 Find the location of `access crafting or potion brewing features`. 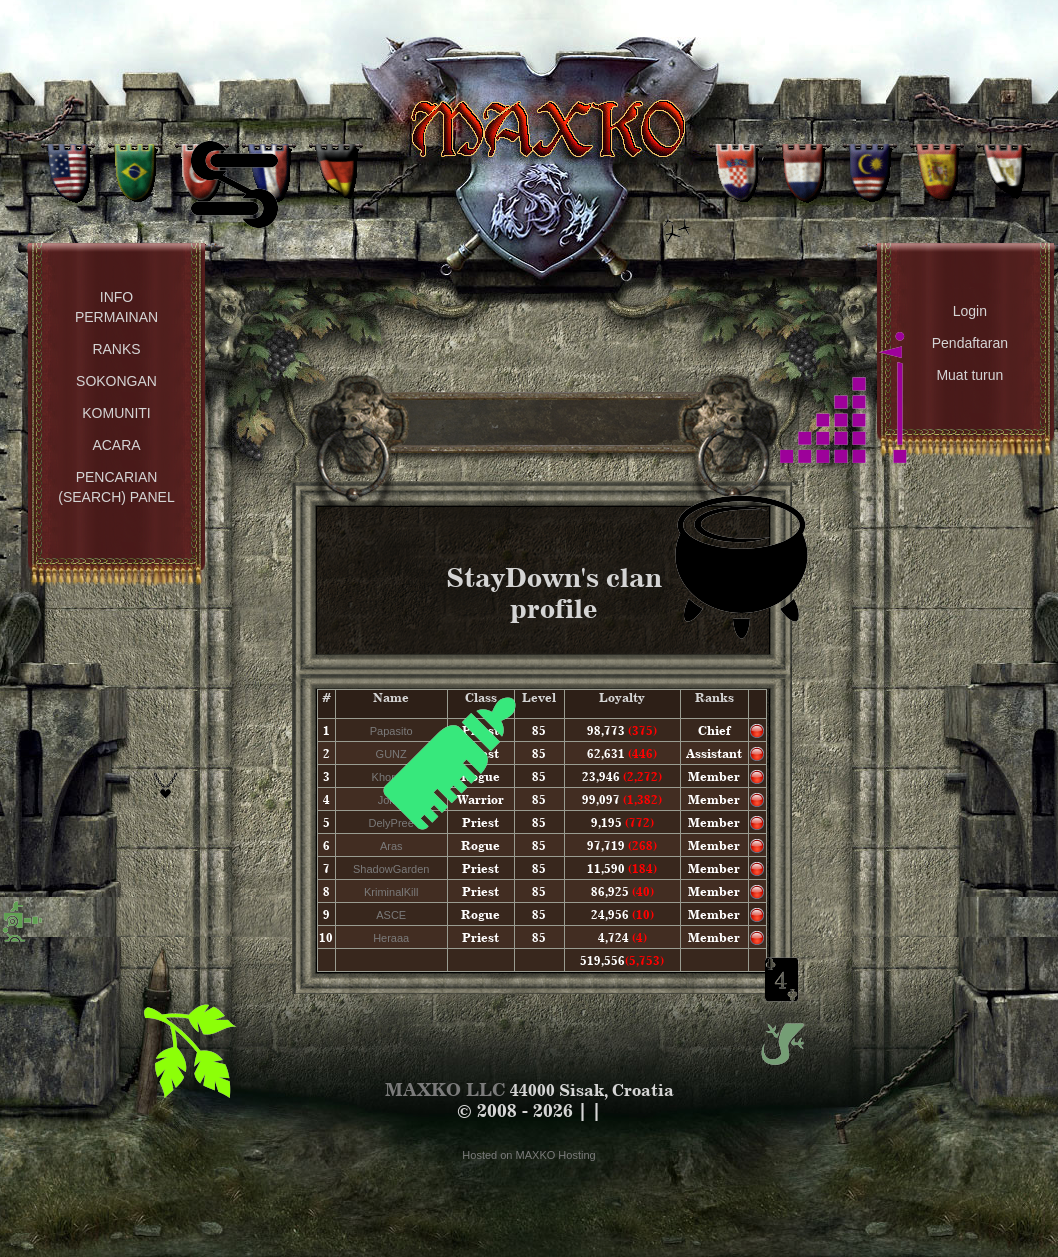

access crafting or potion brewing features is located at coordinates (740, 566).